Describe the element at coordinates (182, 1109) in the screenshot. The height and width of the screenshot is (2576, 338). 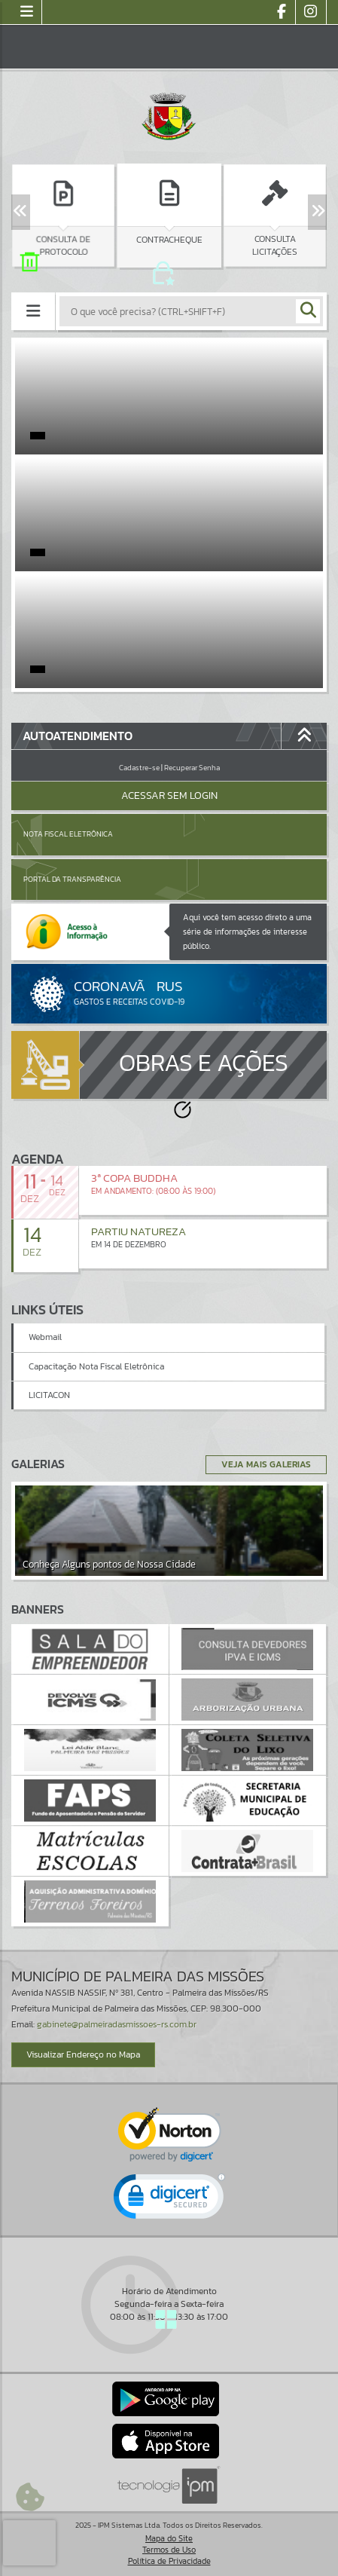
I see `edit profile picture or avatar` at that location.